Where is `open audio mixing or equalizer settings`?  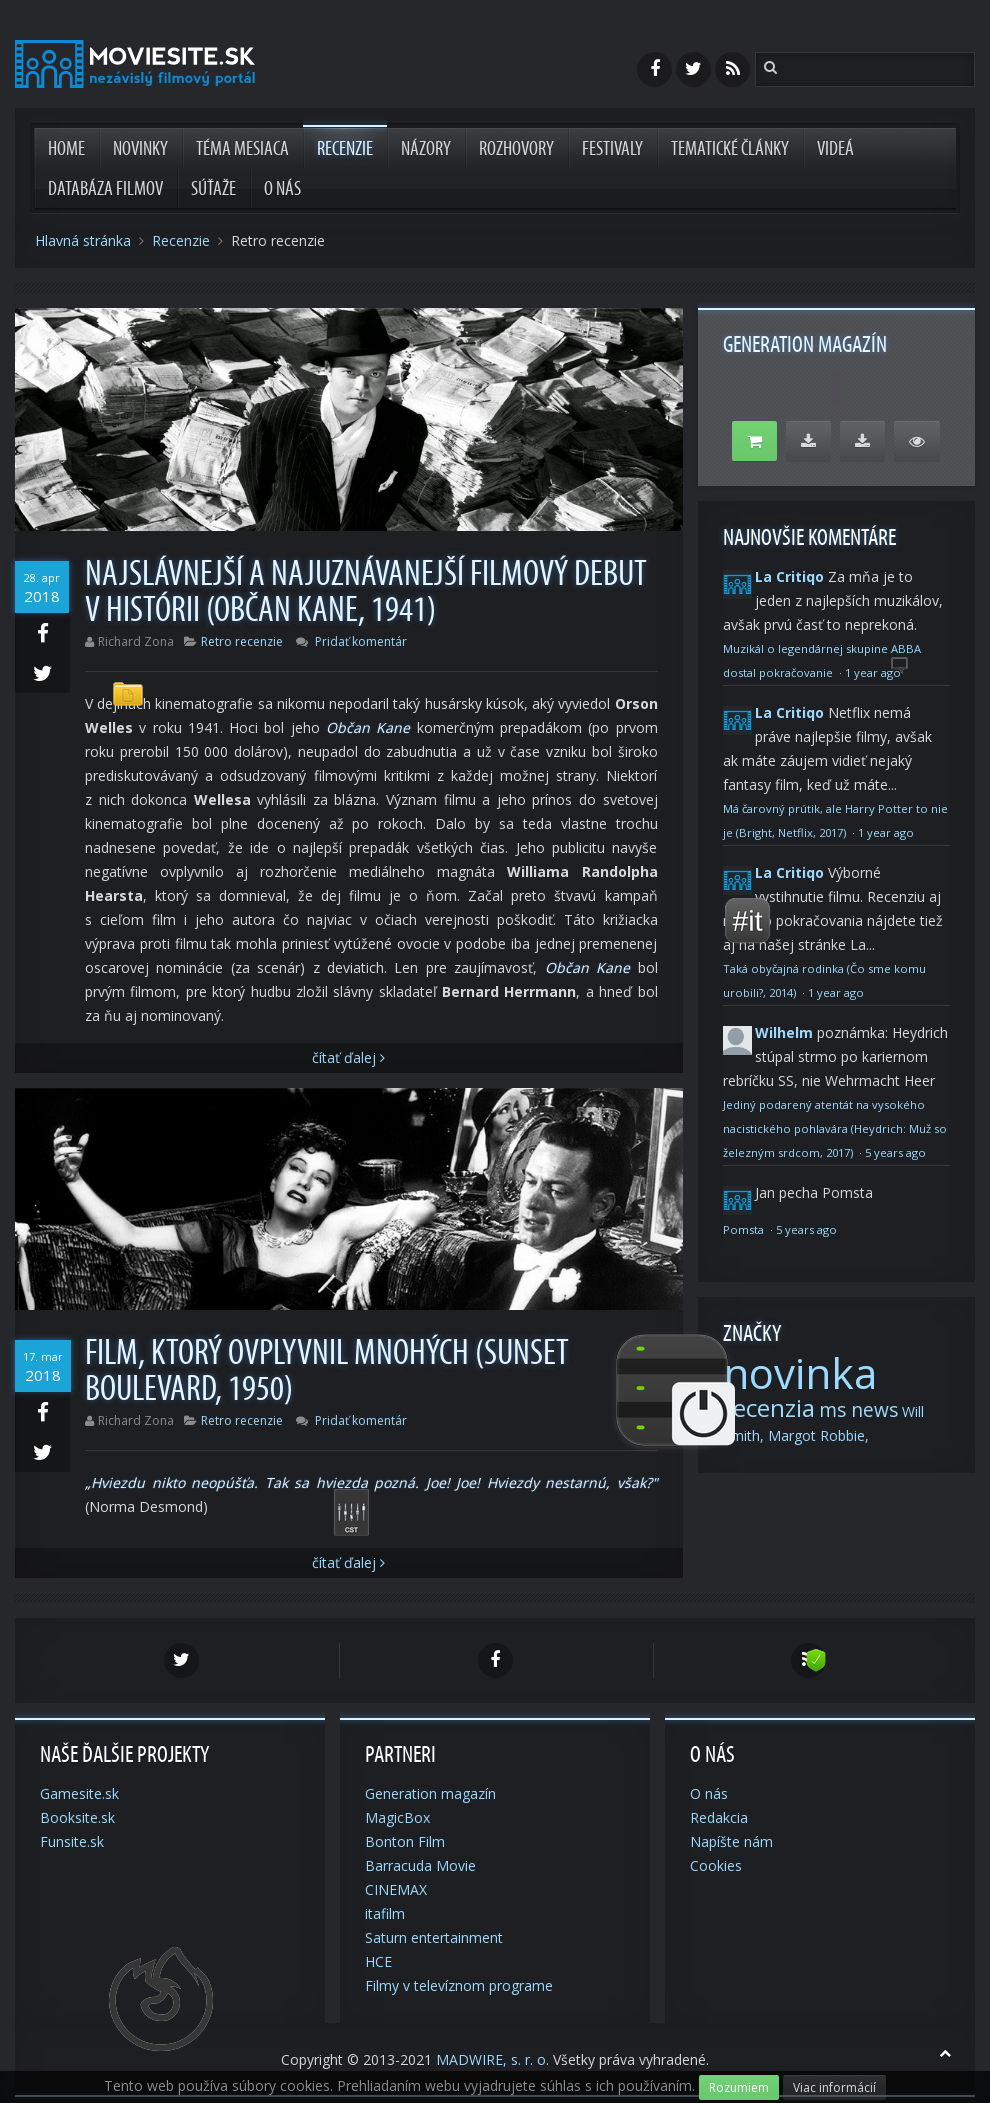 open audio mixing or equalizer settings is located at coordinates (351, 1513).